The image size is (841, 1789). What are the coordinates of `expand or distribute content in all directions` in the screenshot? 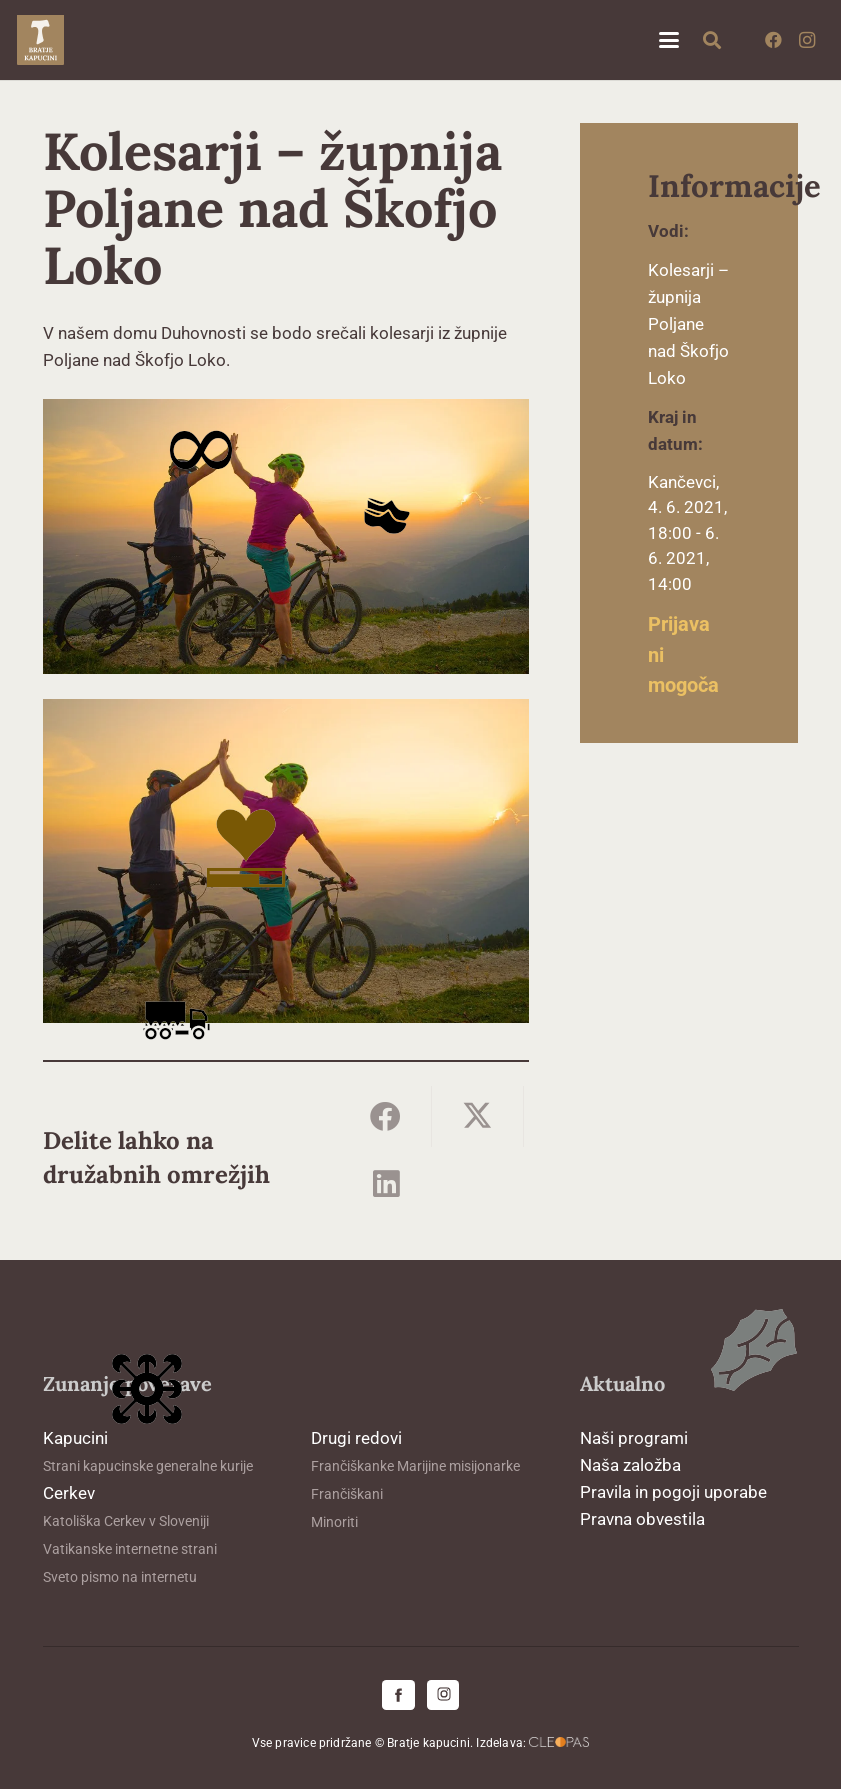 It's located at (147, 1389).